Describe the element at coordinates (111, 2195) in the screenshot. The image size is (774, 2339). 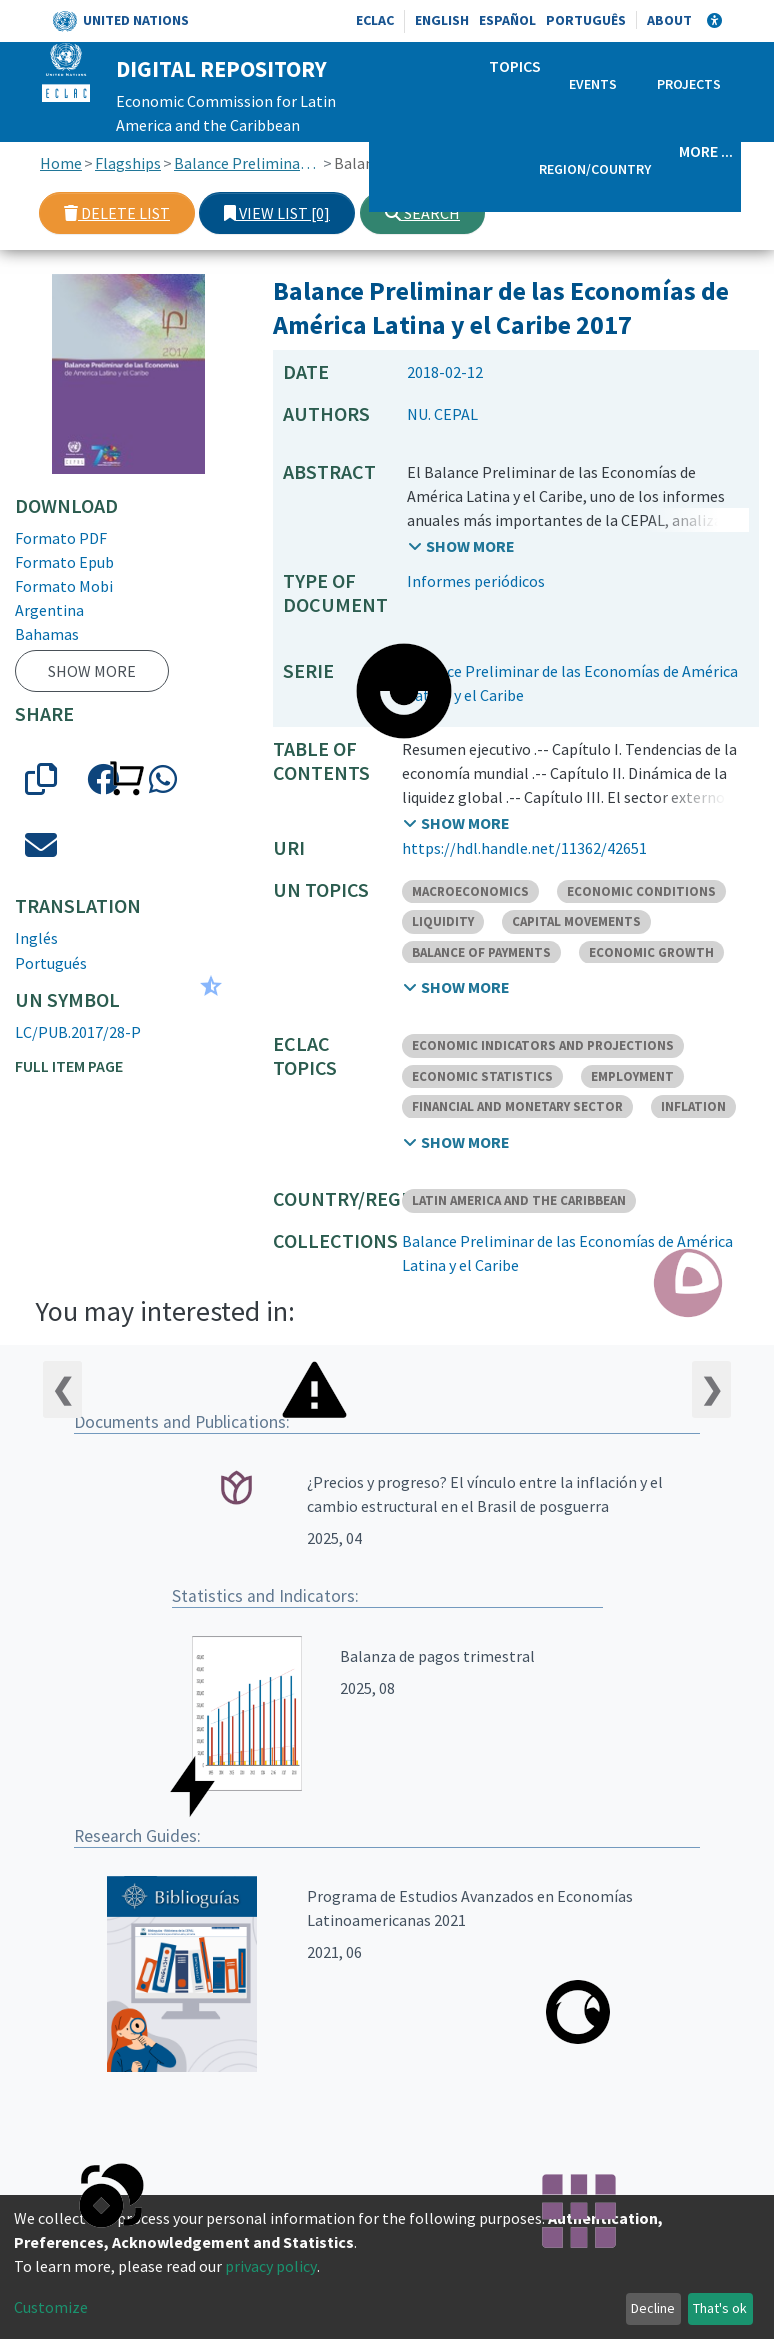
I see `swap or exchange cryptocurrency tokens` at that location.